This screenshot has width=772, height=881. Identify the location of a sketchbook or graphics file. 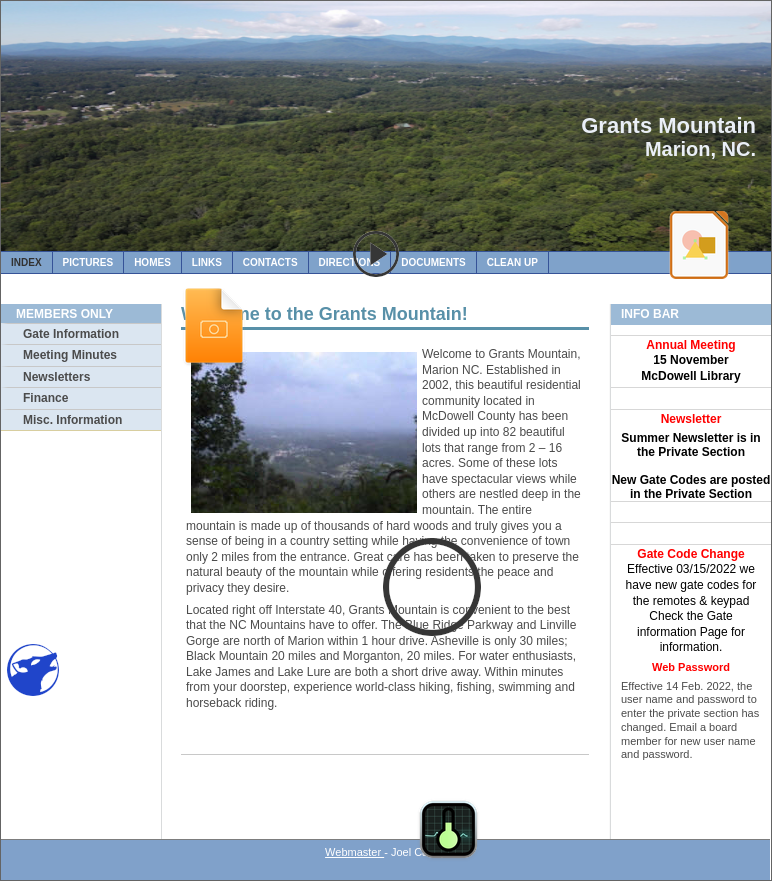
(214, 327).